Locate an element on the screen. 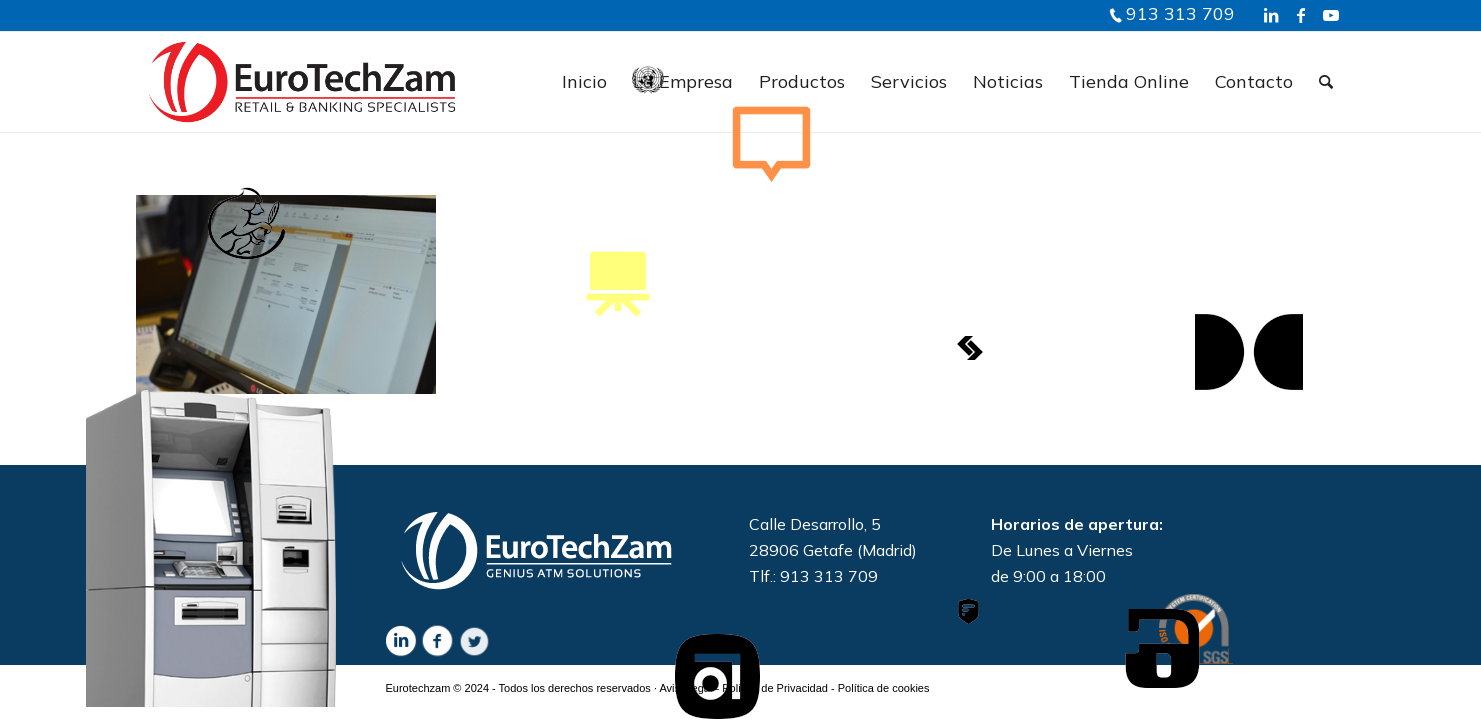 The image size is (1481, 720). open MetaGer search engine is located at coordinates (1162, 648).